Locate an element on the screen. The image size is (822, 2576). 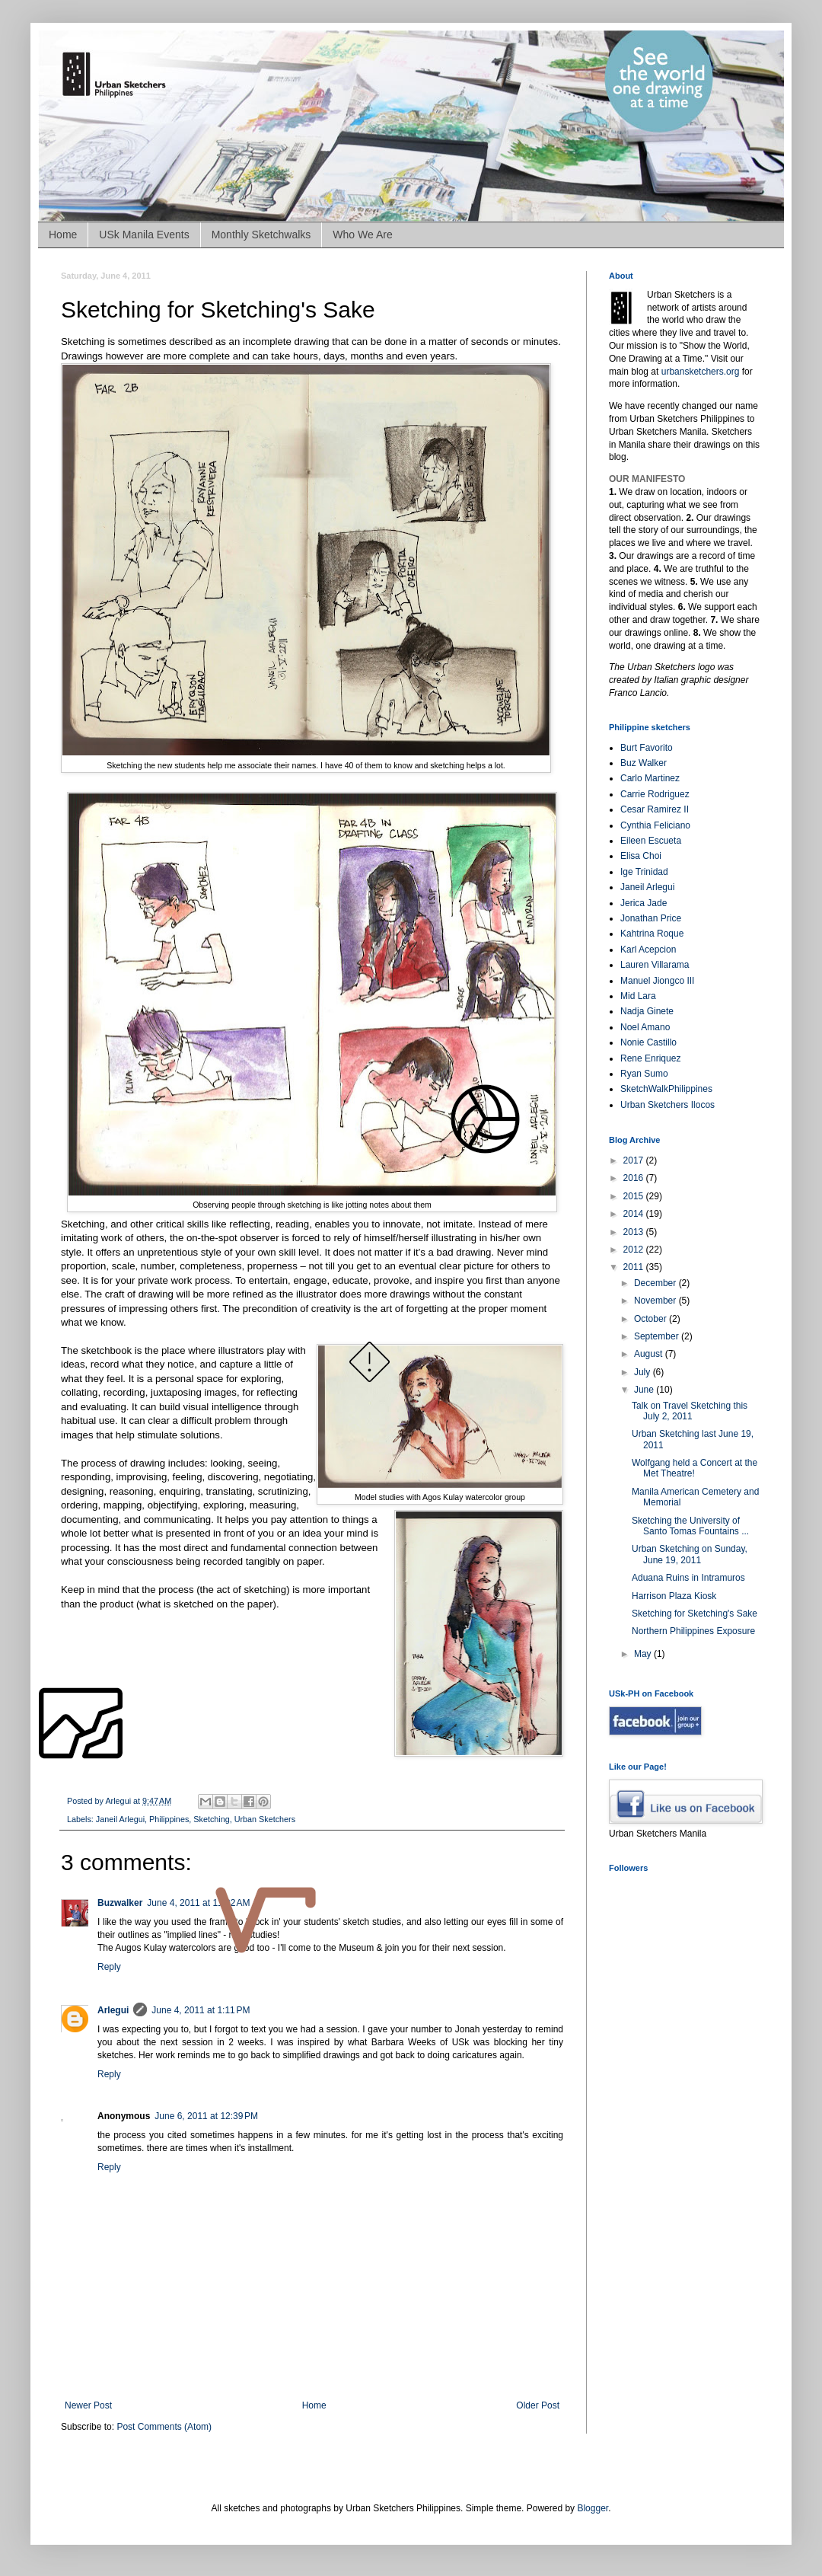
indicates a warning or caution state is located at coordinates (369, 1361).